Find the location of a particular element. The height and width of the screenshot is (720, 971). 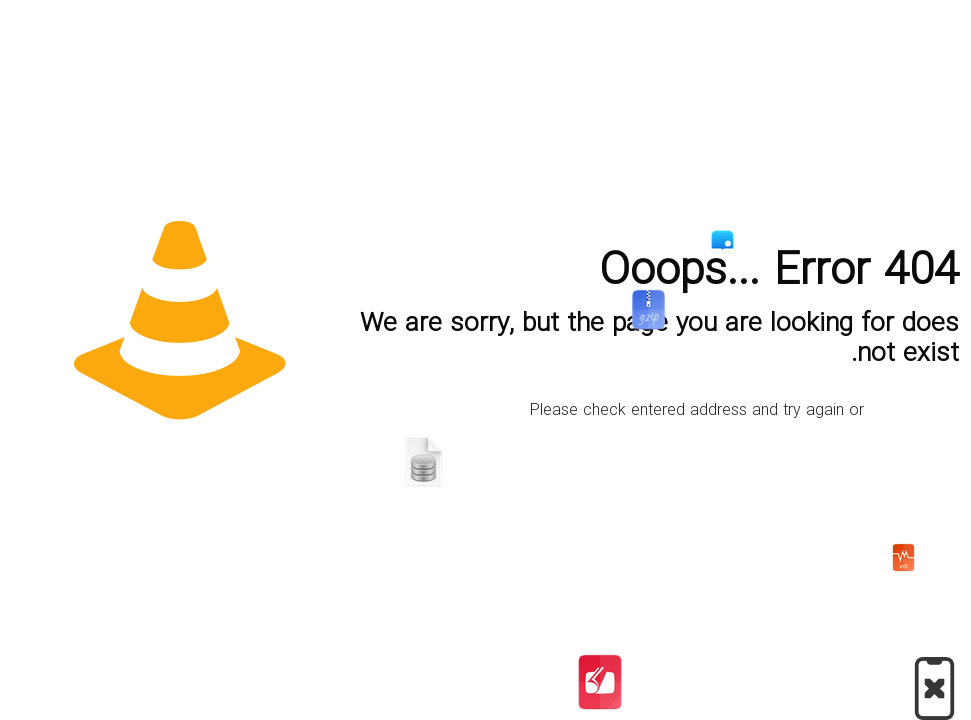

virtualbox virtual disk image file is located at coordinates (903, 557).